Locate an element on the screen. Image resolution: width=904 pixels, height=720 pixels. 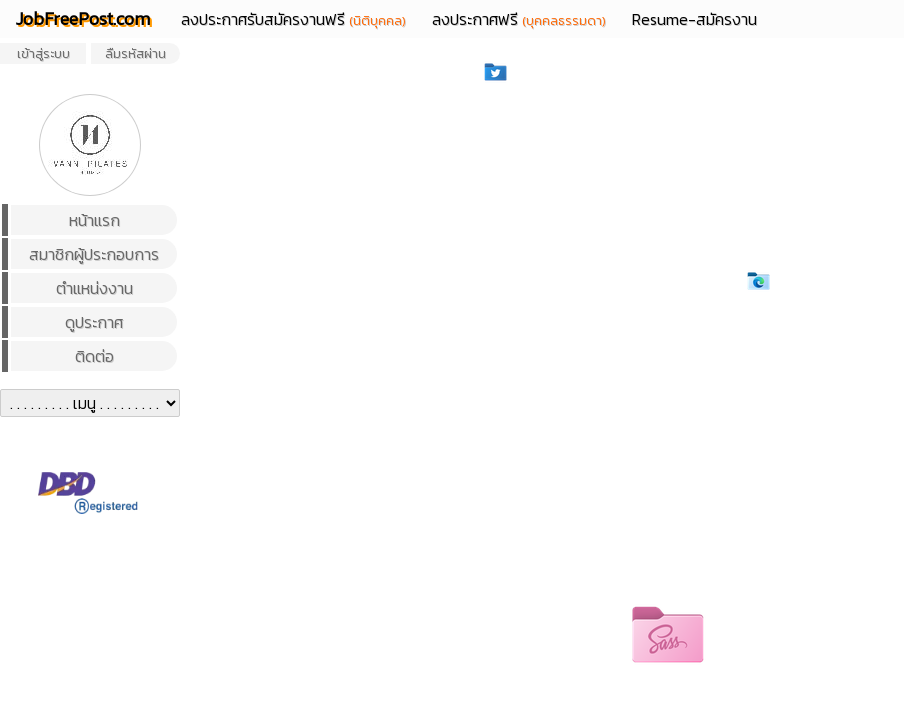
folder containing sass stylesheet files is located at coordinates (667, 636).